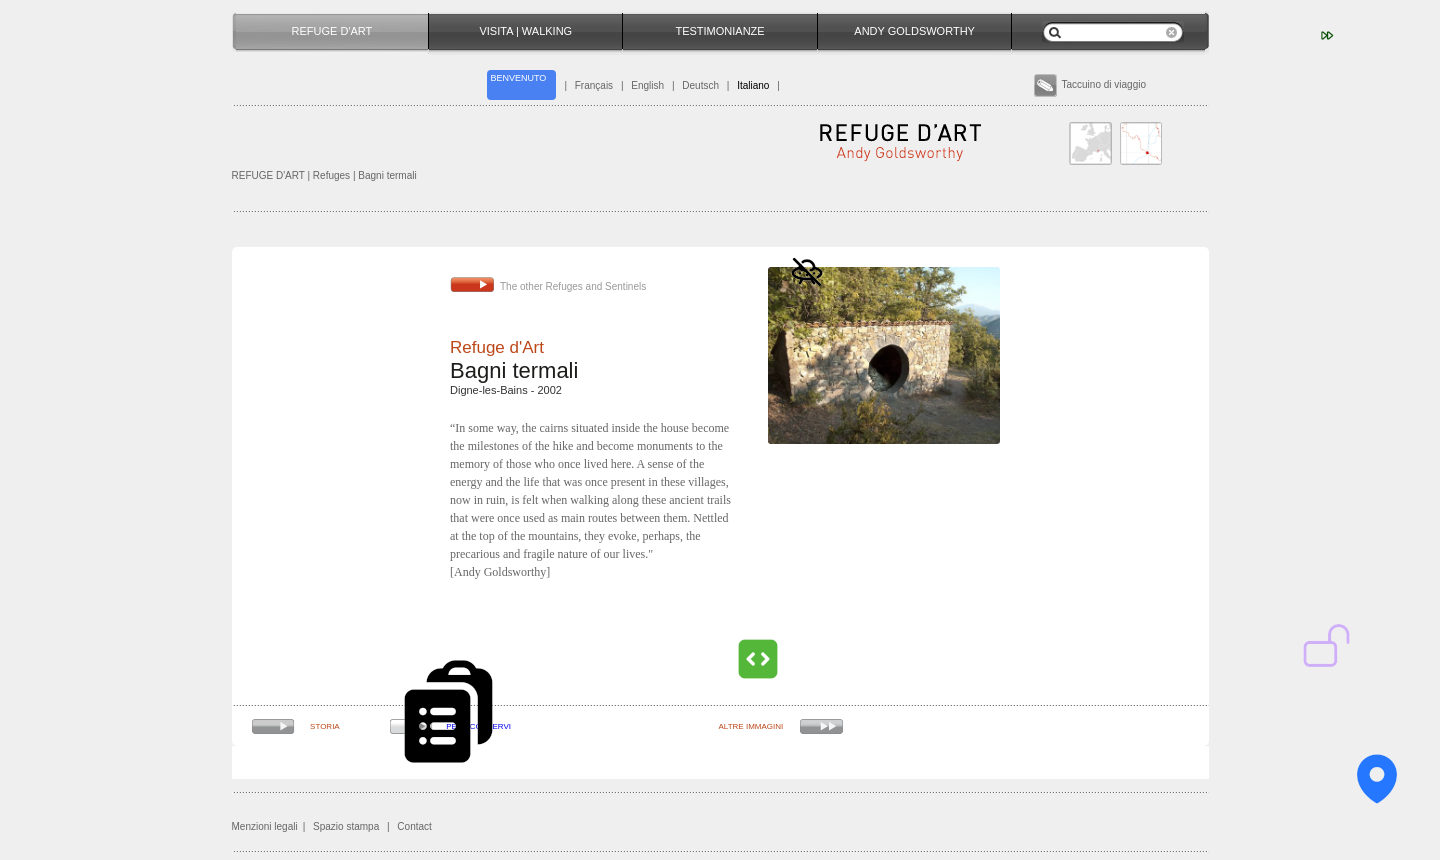 The image size is (1440, 860). What do you see at coordinates (448, 711) in the screenshot?
I see `view clipboard with list items` at bounding box center [448, 711].